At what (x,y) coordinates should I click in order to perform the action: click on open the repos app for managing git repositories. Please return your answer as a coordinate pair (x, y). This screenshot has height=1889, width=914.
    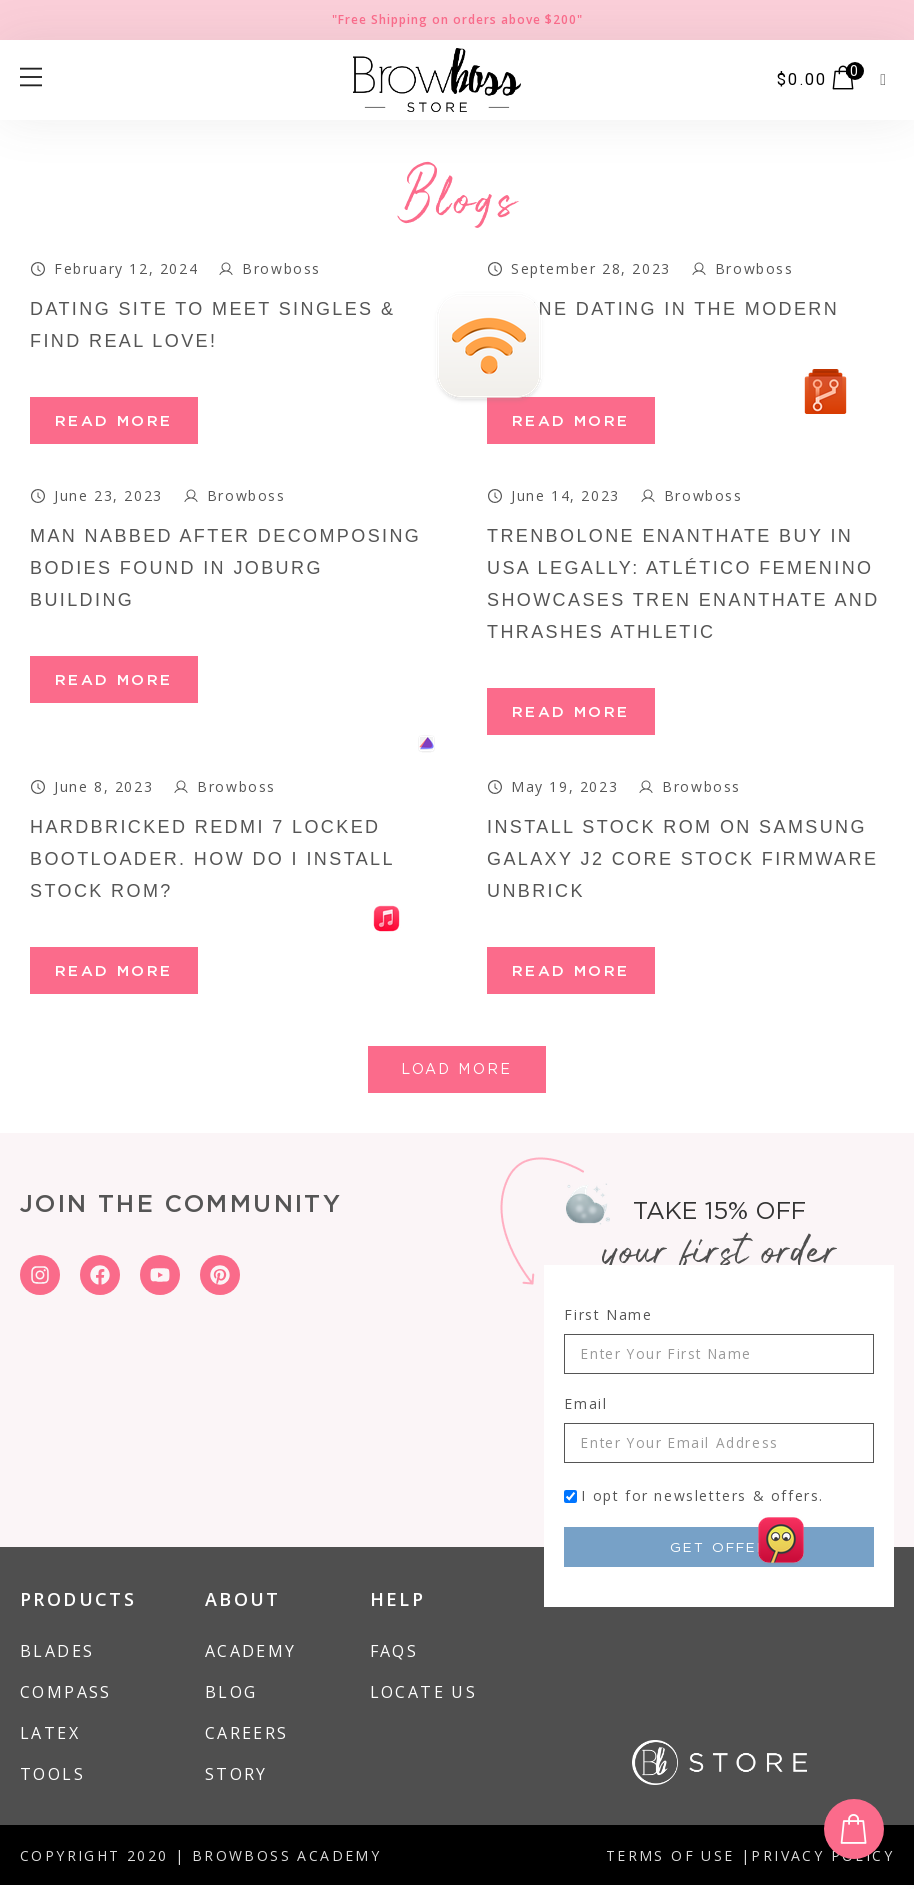
    Looking at the image, I should click on (825, 391).